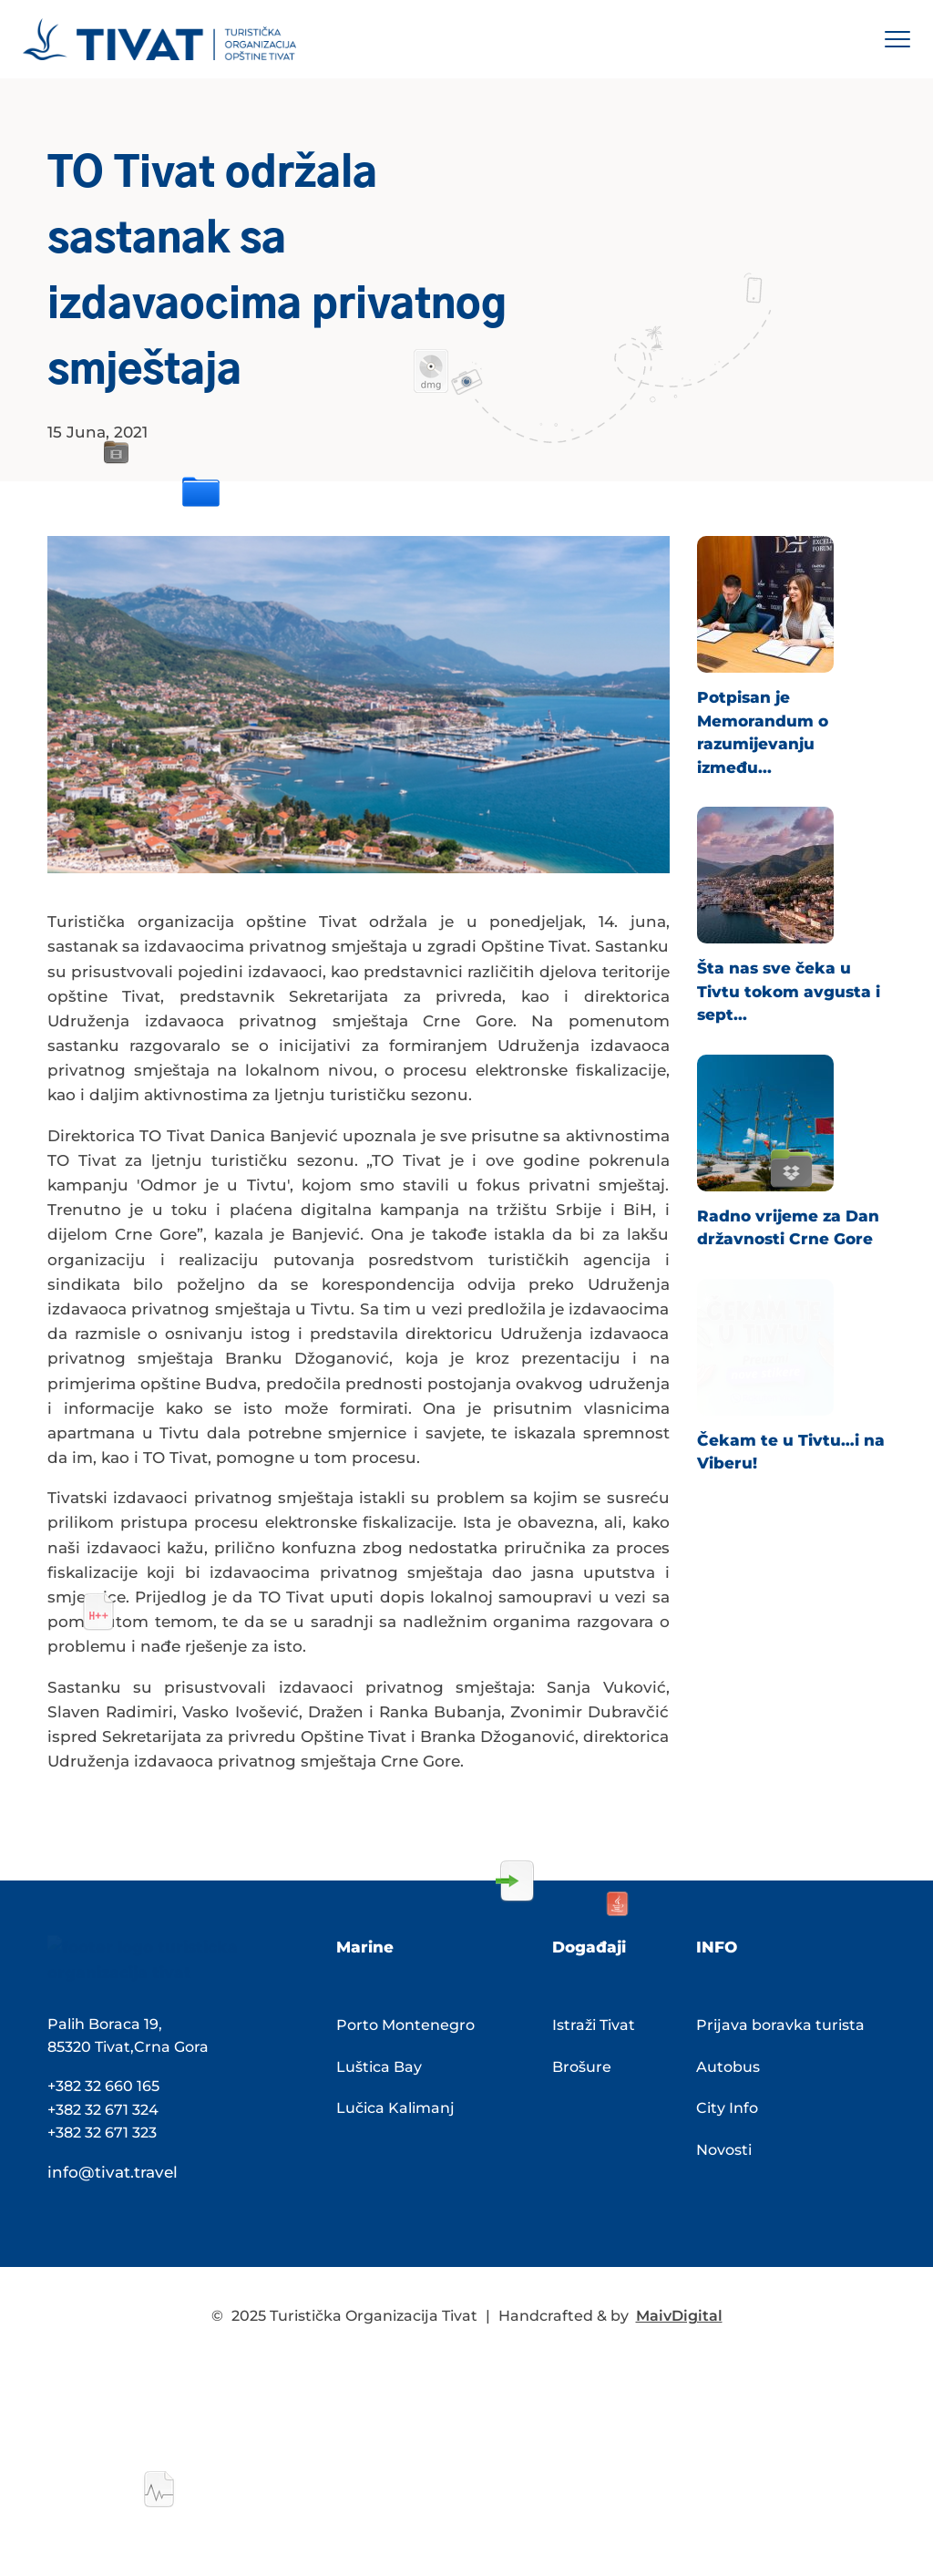 This screenshot has width=933, height=2576. Describe the element at coordinates (517, 1880) in the screenshot. I see `import a document or file` at that location.